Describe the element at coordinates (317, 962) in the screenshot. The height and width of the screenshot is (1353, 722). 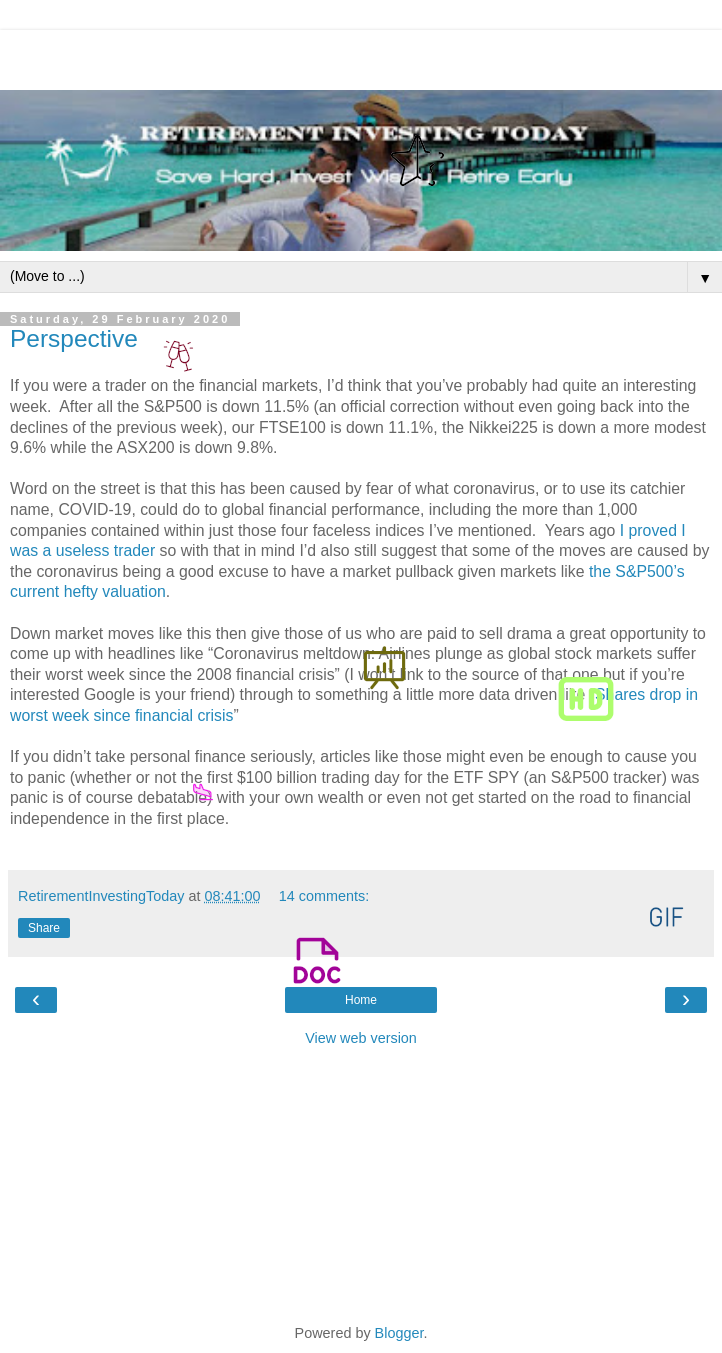
I see `open a document file` at that location.